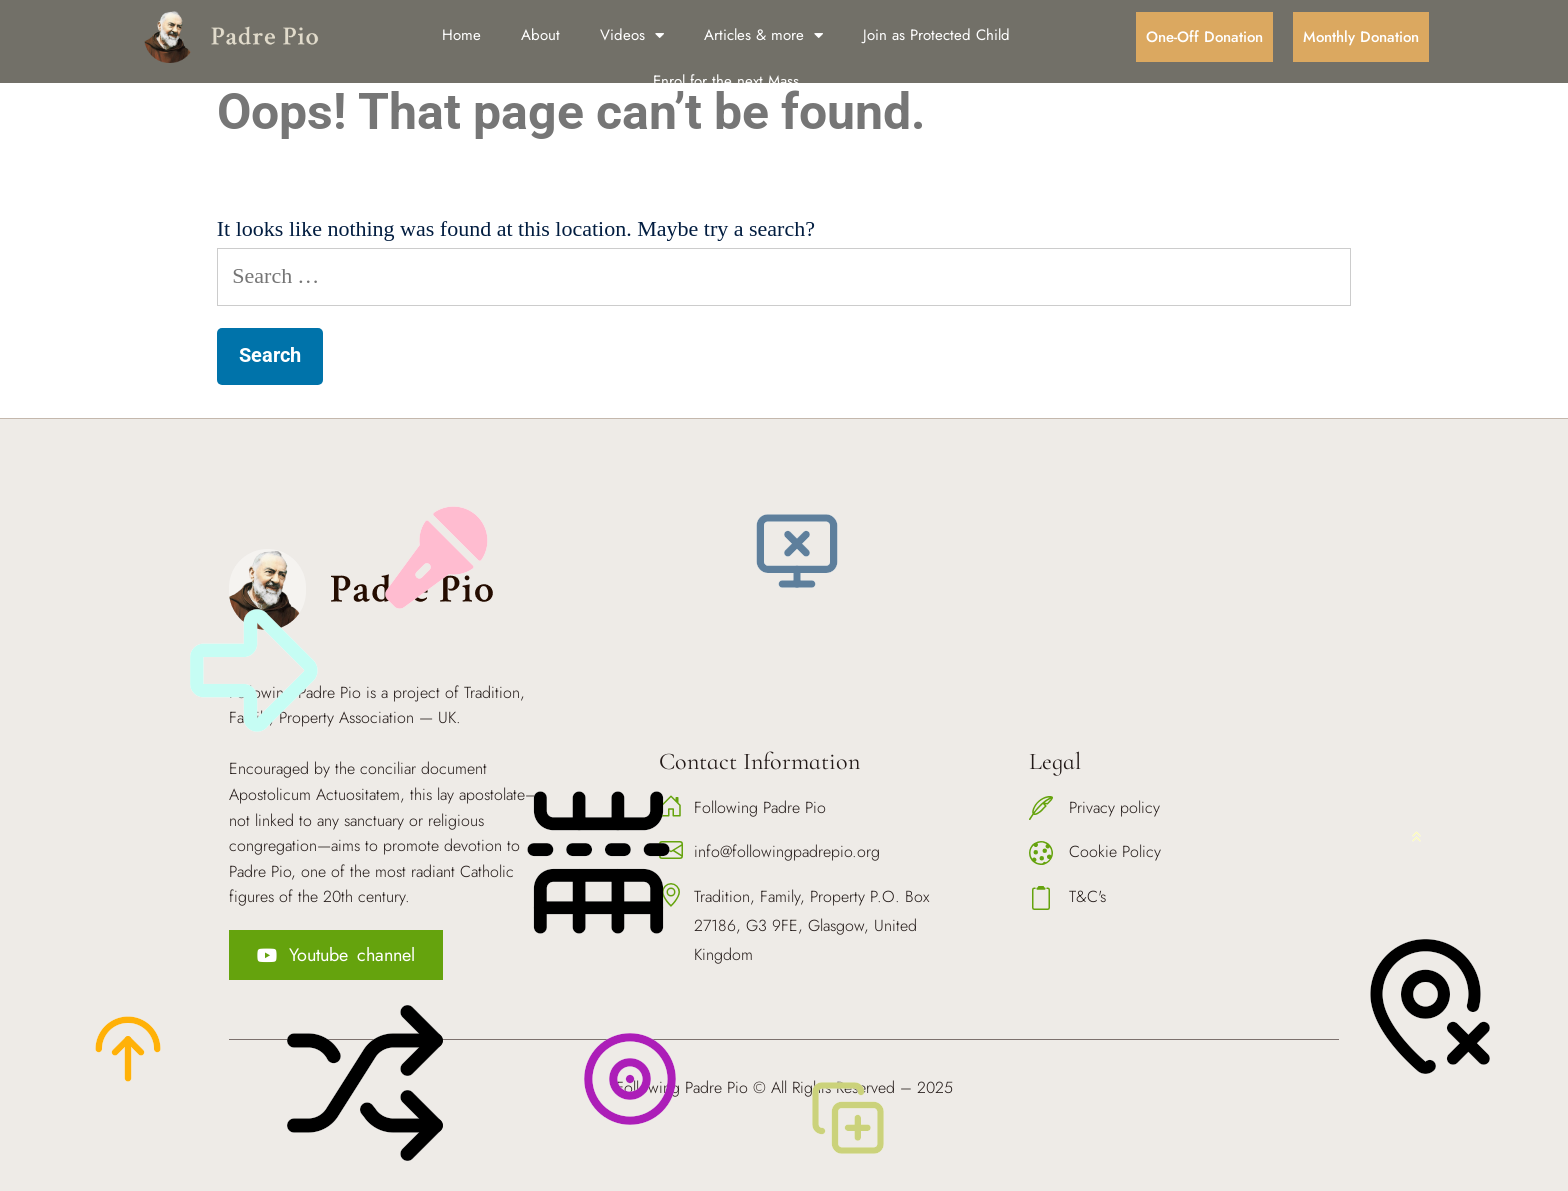 Image resolution: width=1568 pixels, height=1191 pixels. I want to click on duplicate and add a new item, so click(848, 1118).